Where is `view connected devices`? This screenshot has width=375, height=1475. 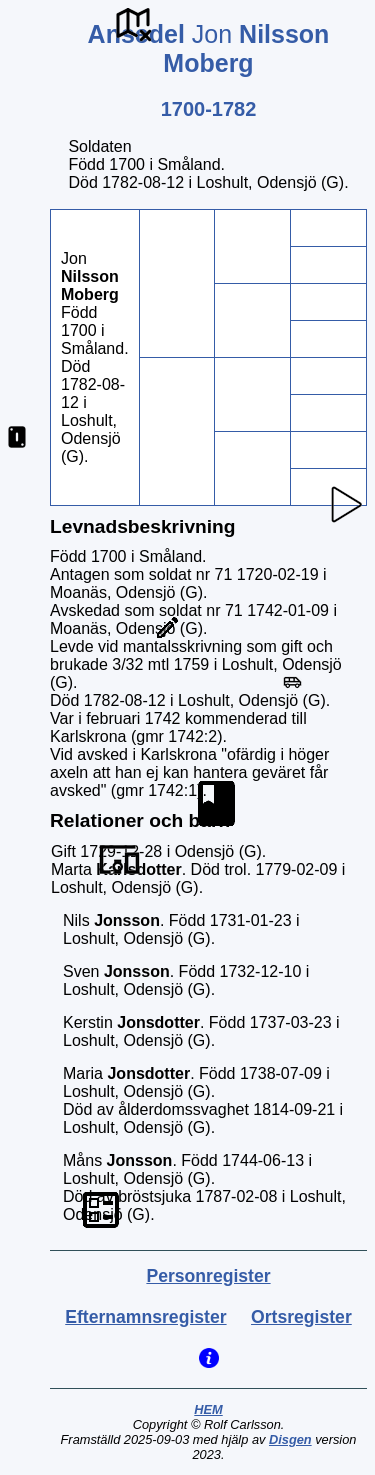 view connected devices is located at coordinates (119, 859).